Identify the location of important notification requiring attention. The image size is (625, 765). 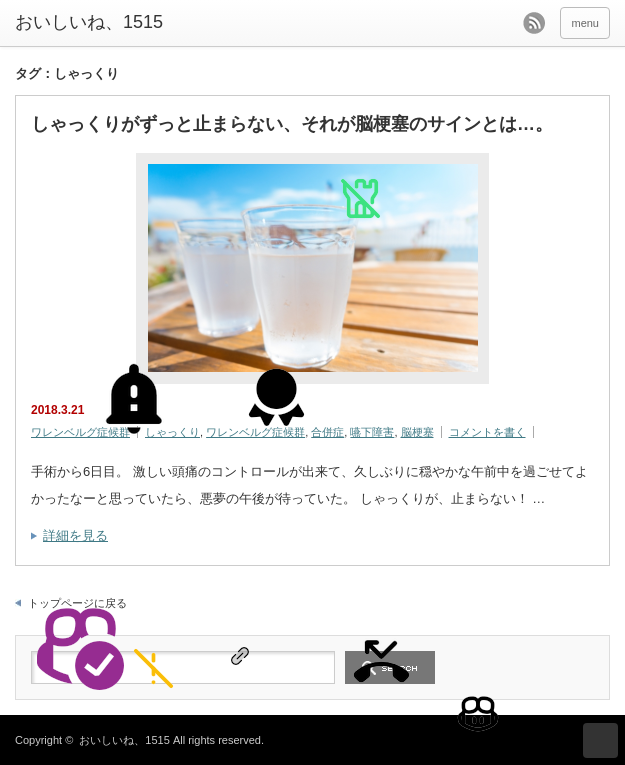
(134, 398).